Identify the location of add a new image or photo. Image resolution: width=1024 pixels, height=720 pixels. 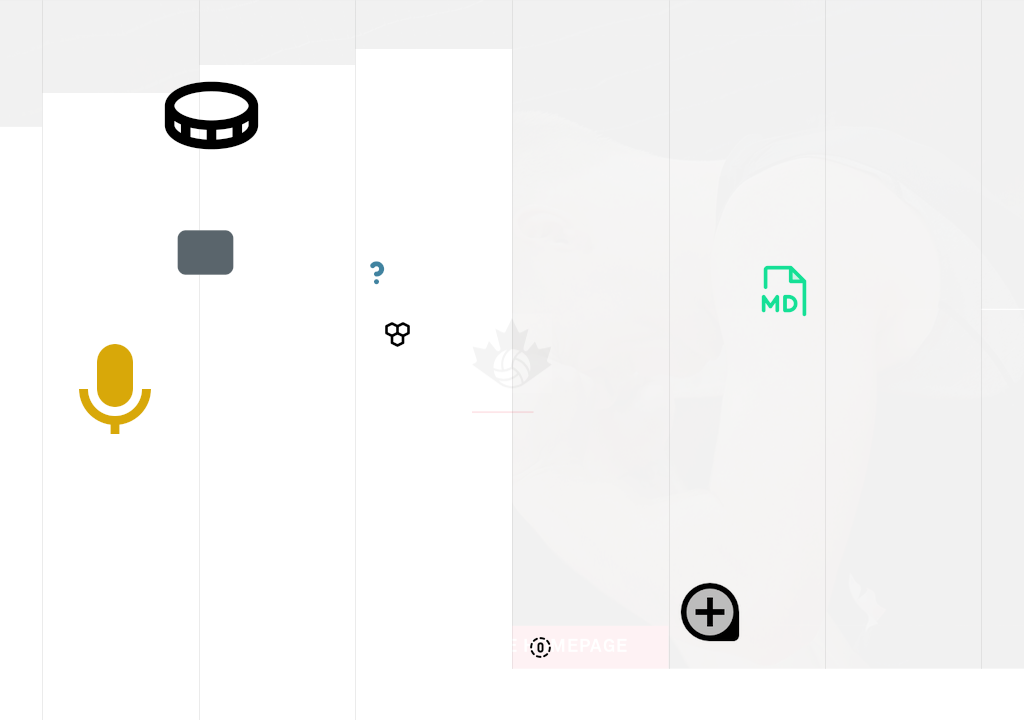
(710, 612).